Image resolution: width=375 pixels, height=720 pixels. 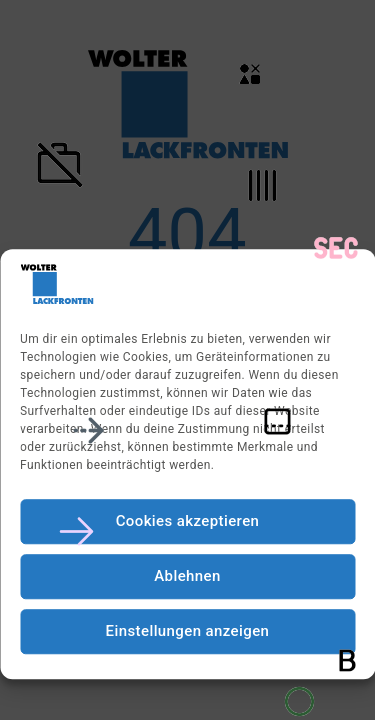 What do you see at coordinates (250, 74) in the screenshot?
I see `access icon library or symbol collection` at bounding box center [250, 74].